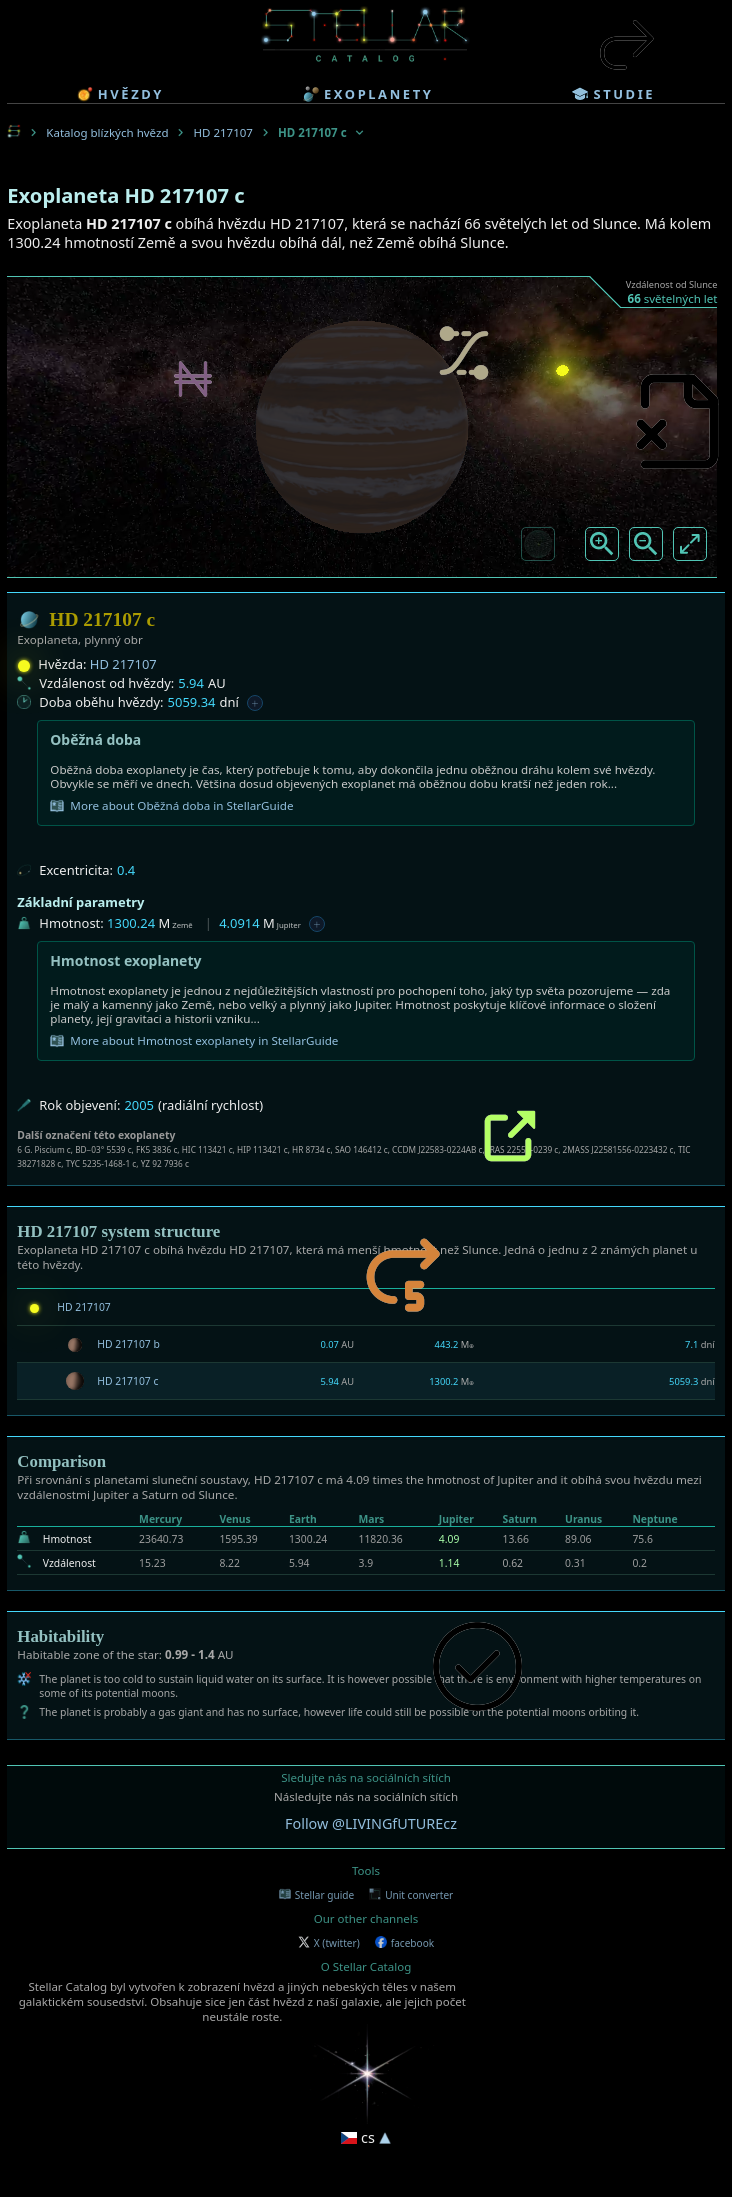  What do you see at coordinates (405, 1277) in the screenshot?
I see `skip forward 5 seconds` at bounding box center [405, 1277].